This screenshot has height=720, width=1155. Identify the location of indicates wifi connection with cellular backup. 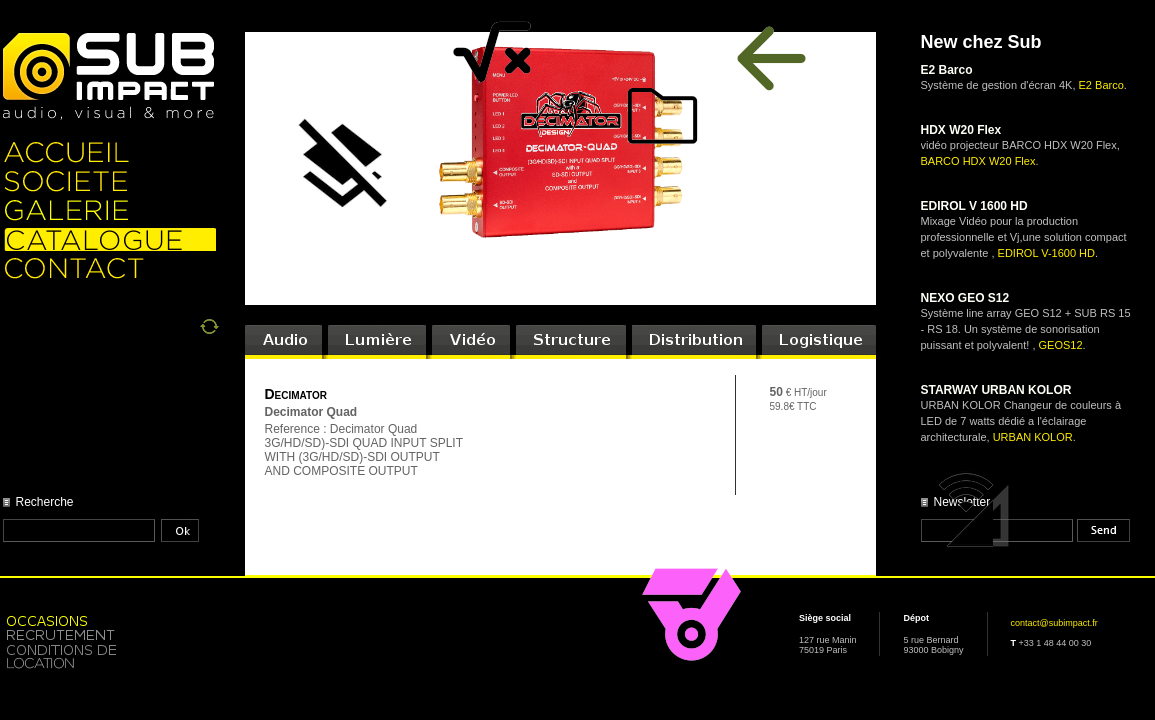
(970, 508).